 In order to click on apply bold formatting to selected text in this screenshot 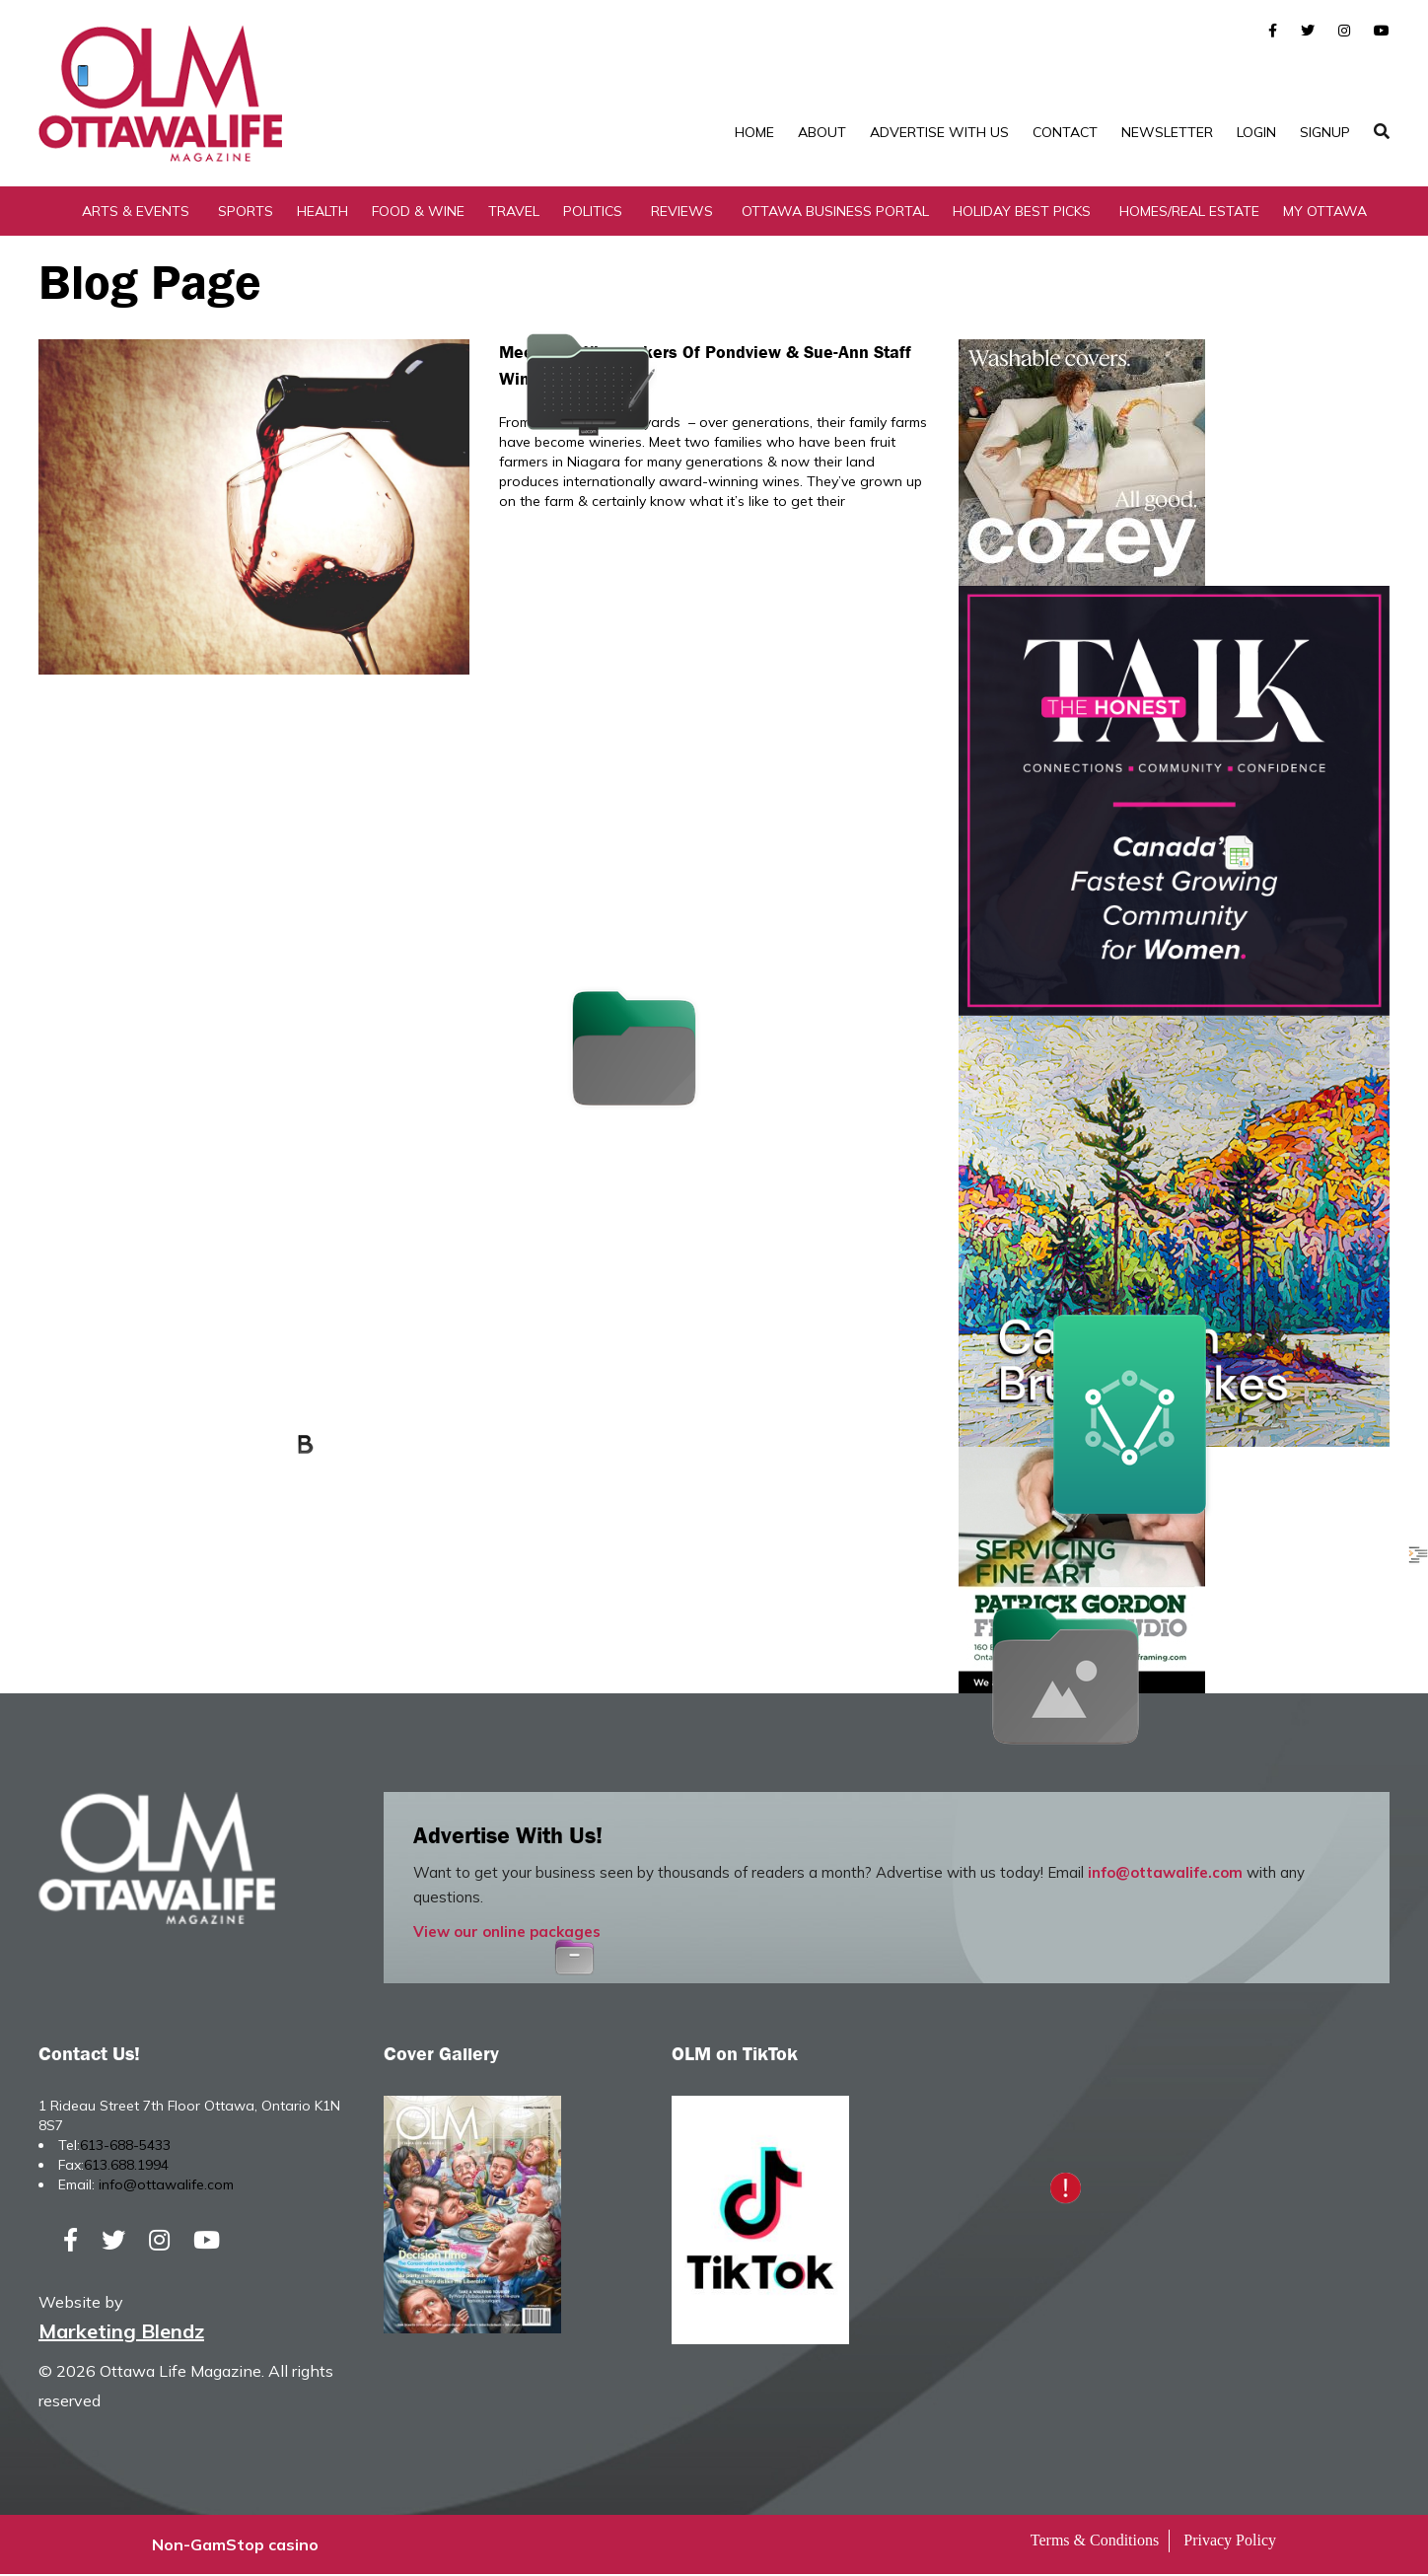, I will do `click(305, 1444)`.